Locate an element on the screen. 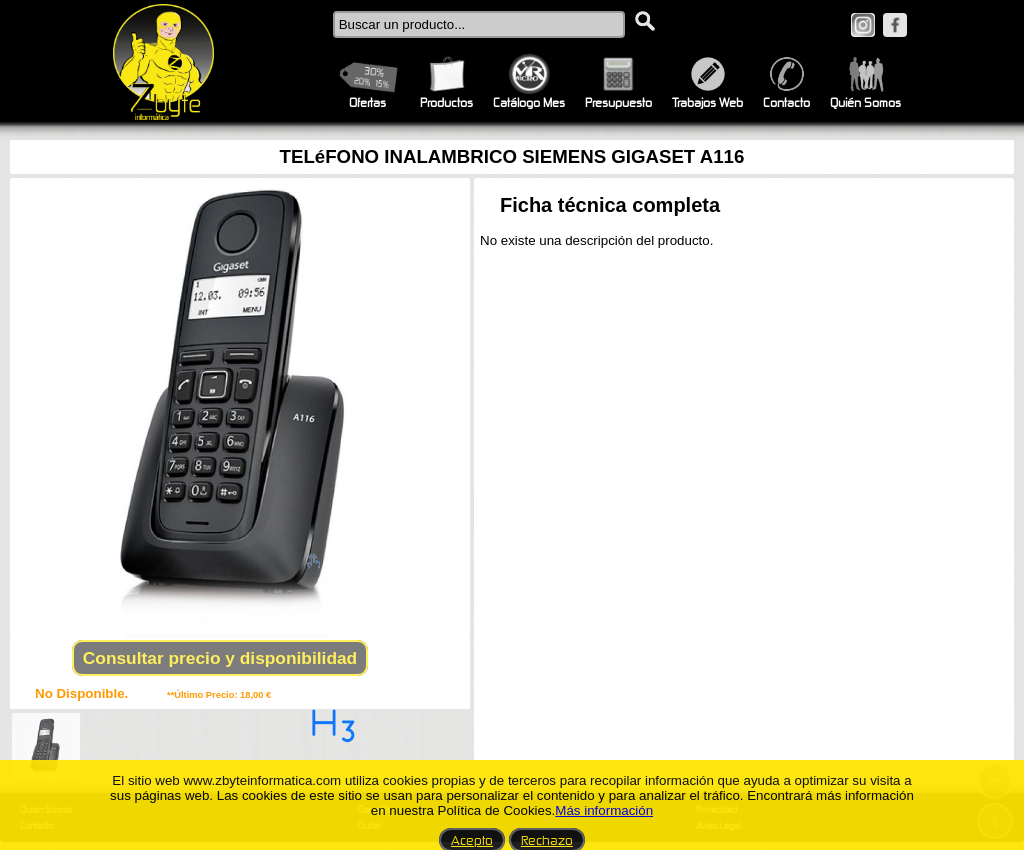 This screenshot has height=850, width=1024. format text as heading level 3 is located at coordinates (331, 725).